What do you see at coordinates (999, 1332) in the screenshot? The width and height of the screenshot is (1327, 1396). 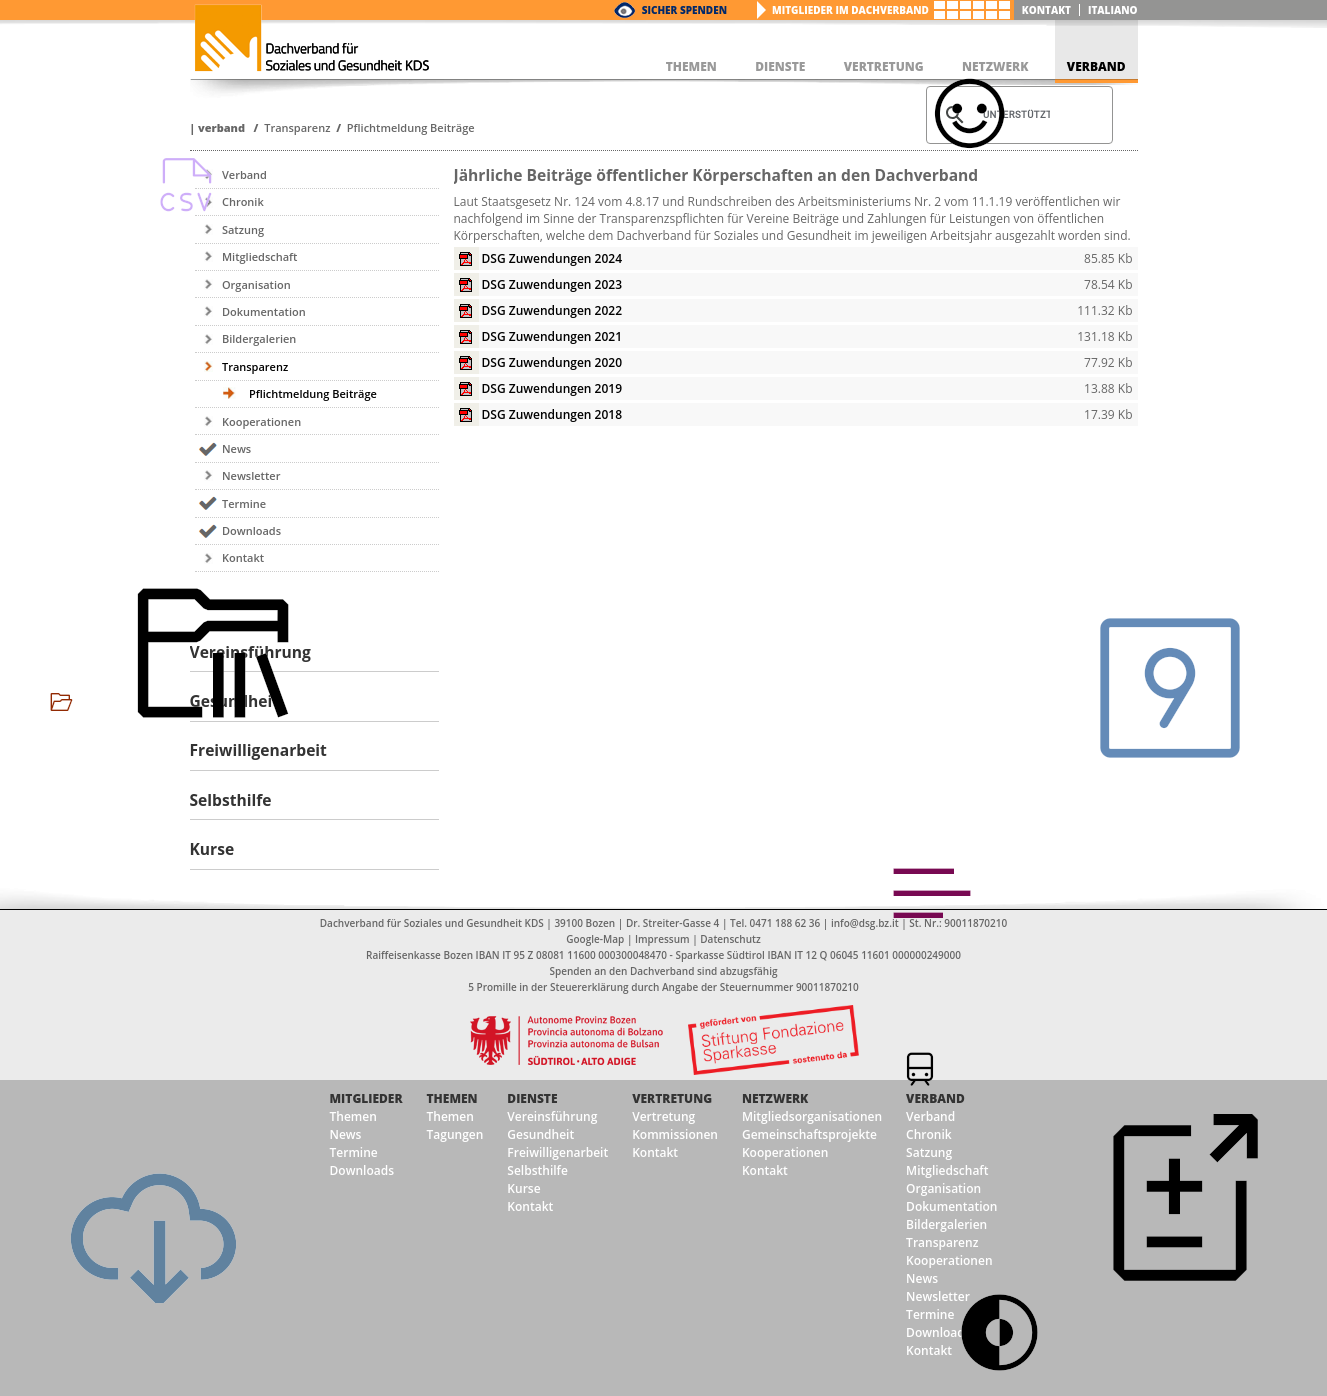 I see `toggle invert colors mode` at bounding box center [999, 1332].